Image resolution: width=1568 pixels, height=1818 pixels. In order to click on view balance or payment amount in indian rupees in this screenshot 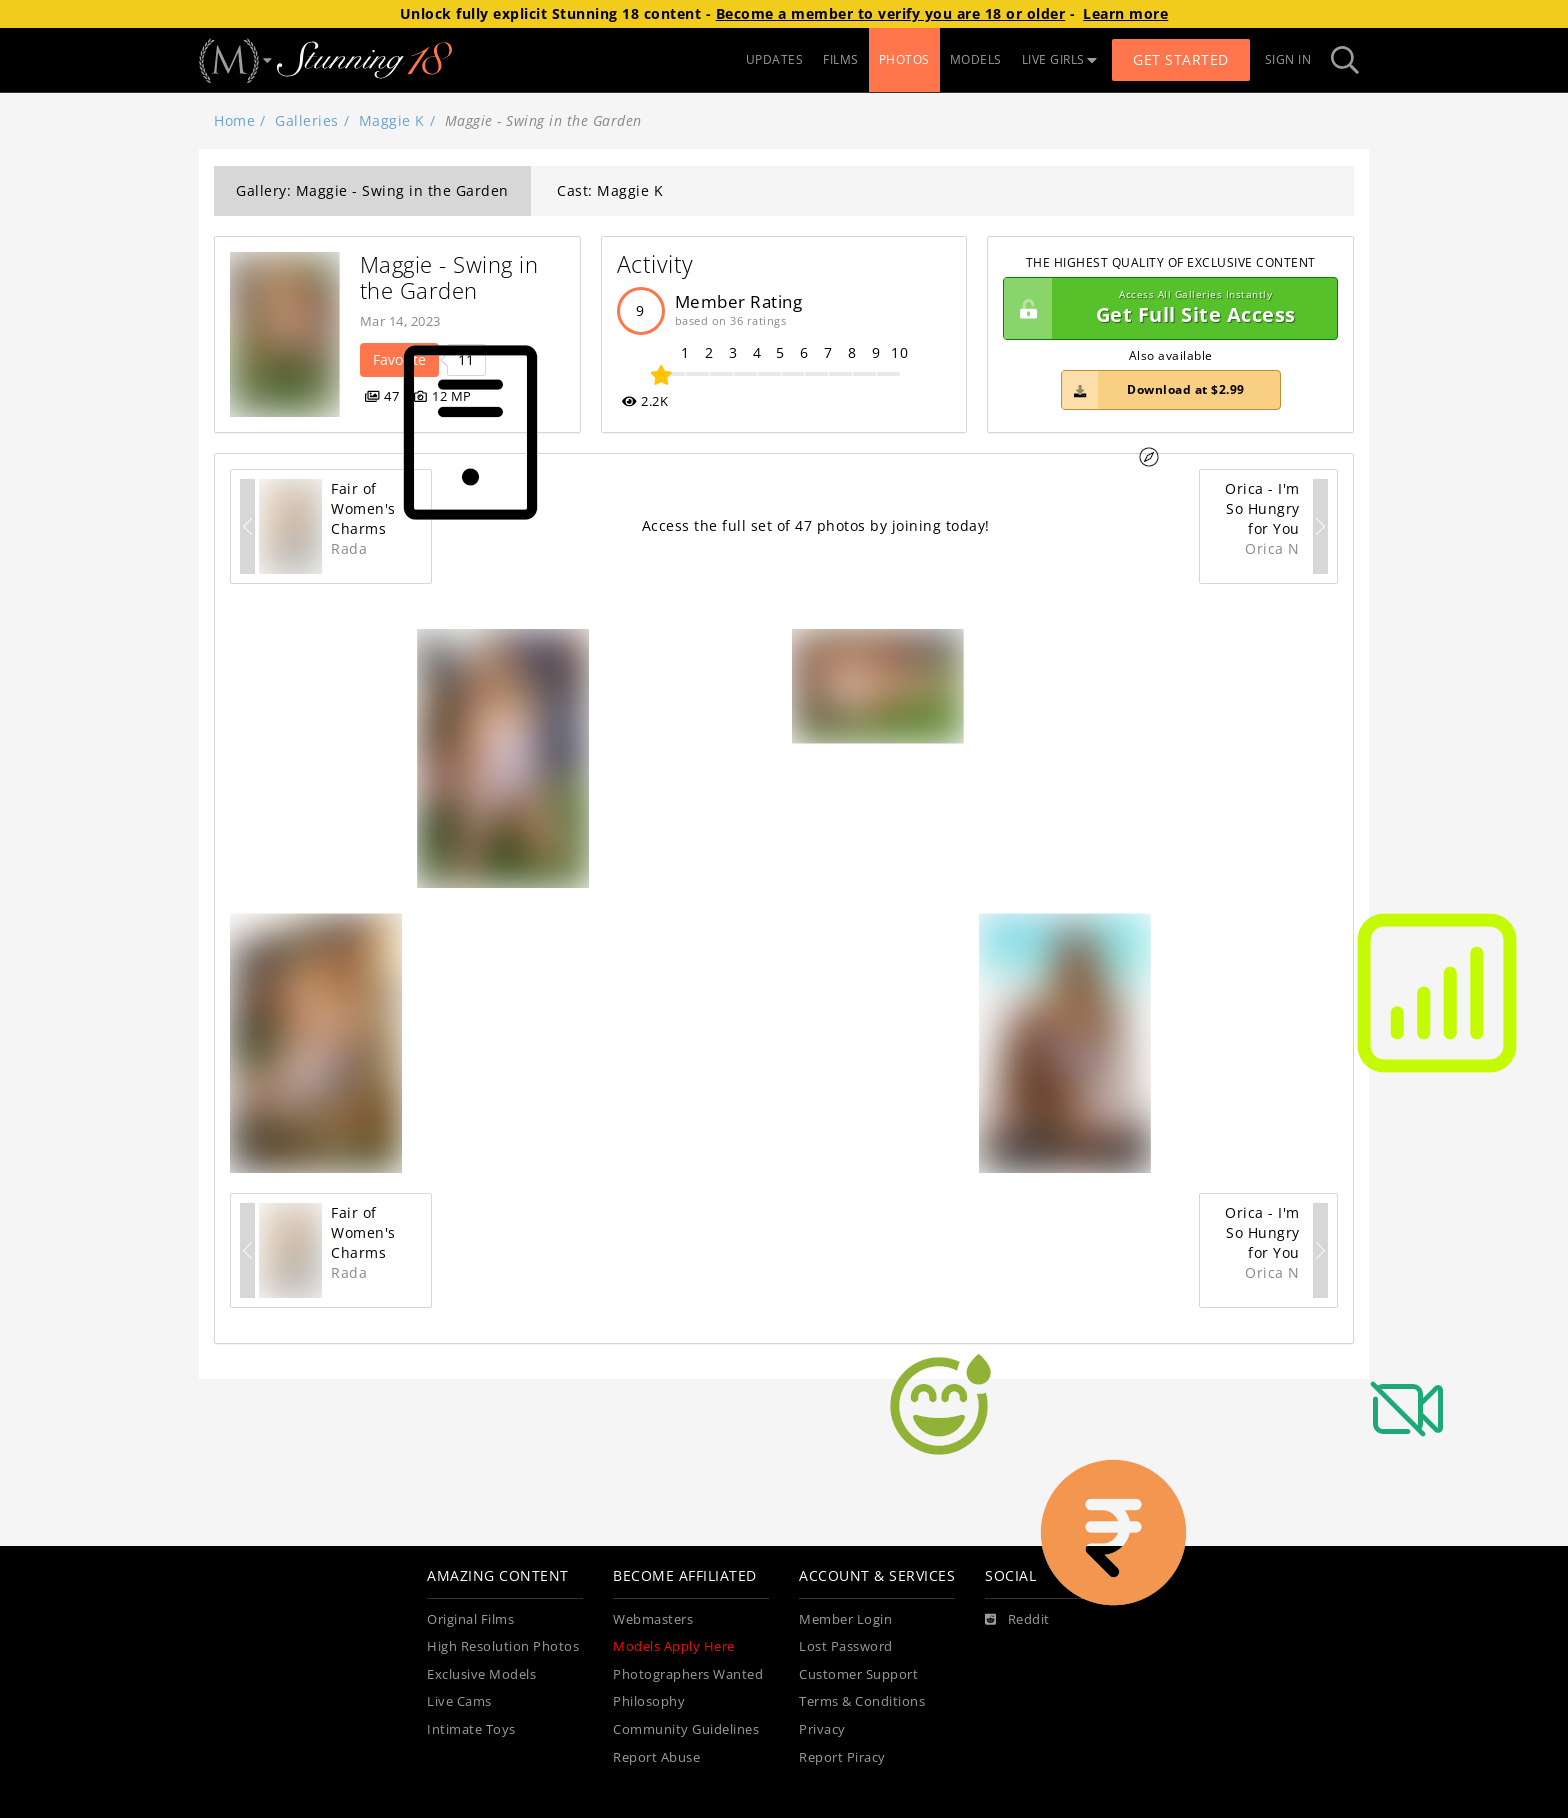, I will do `click(1113, 1532)`.